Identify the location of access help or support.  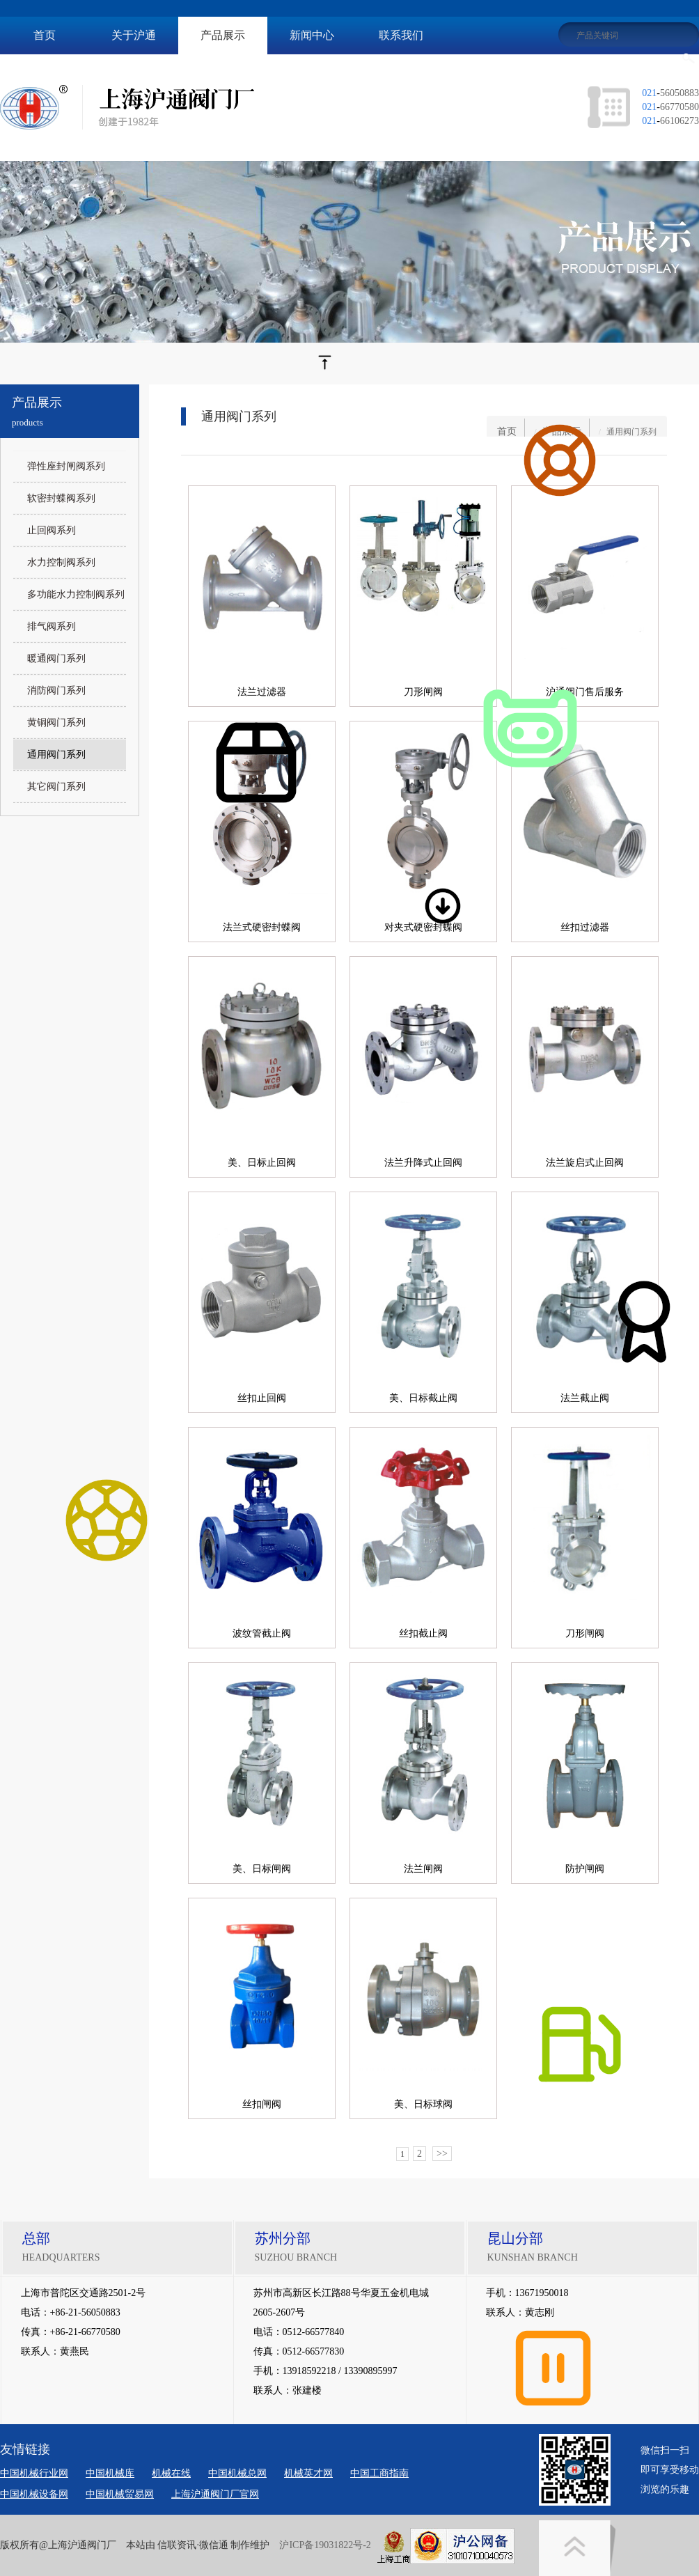
(560, 460).